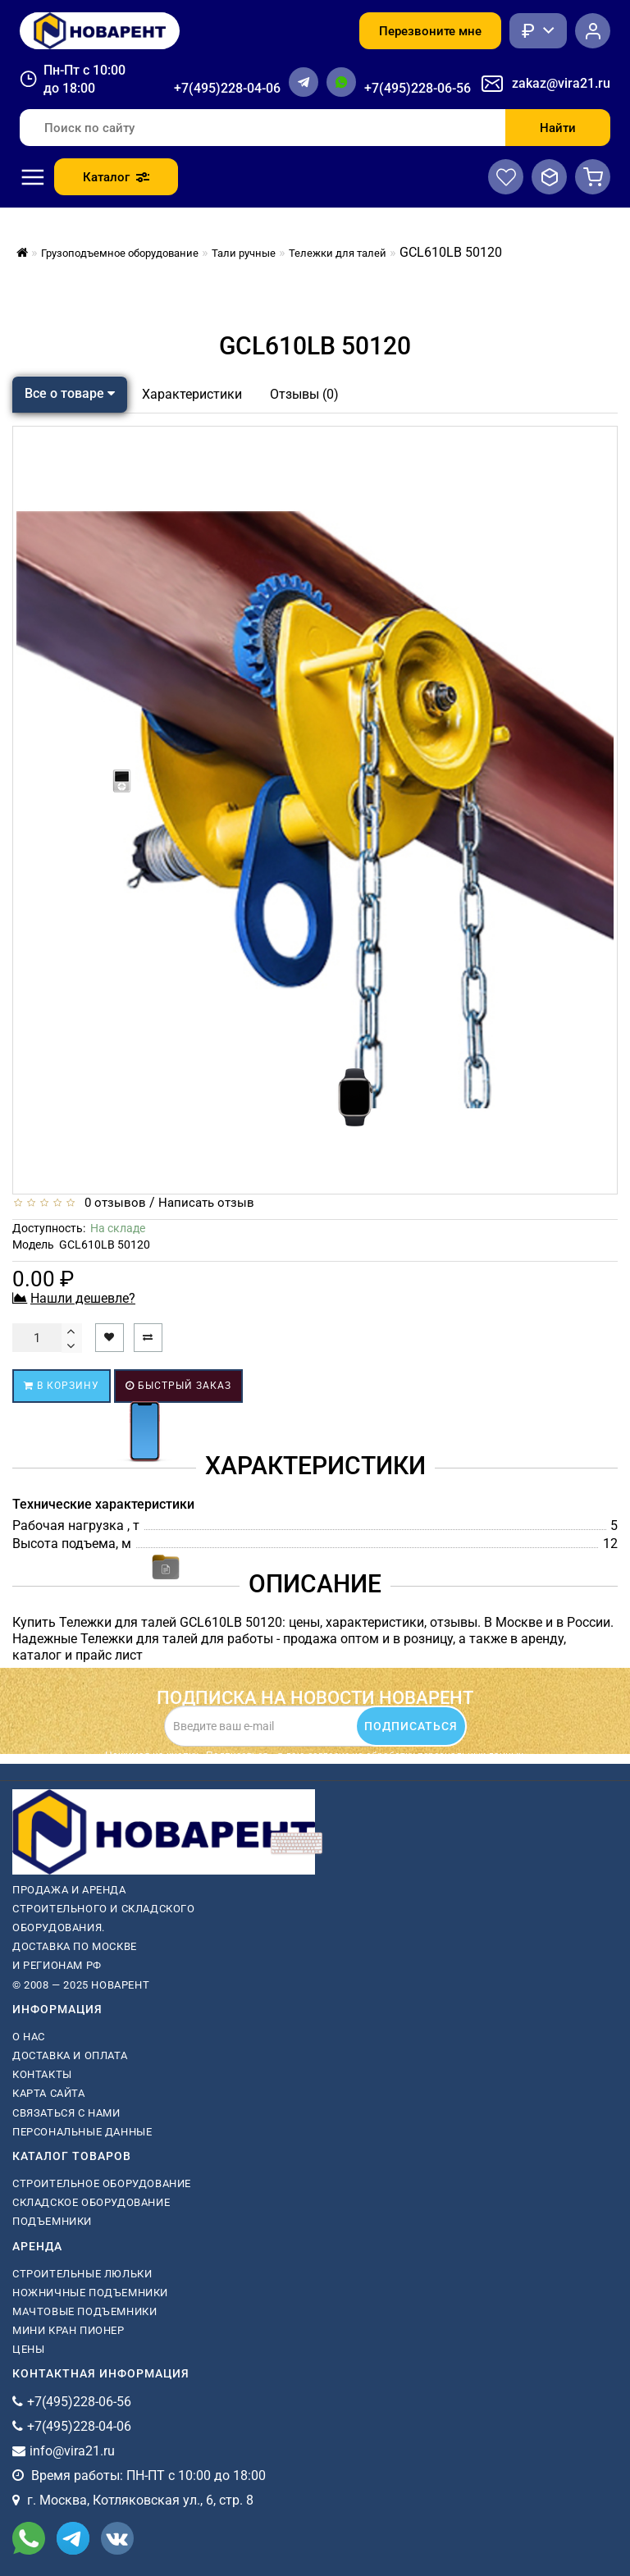  Describe the element at coordinates (144, 1432) in the screenshot. I see `iPhone XR device icon in coral/red color` at that location.